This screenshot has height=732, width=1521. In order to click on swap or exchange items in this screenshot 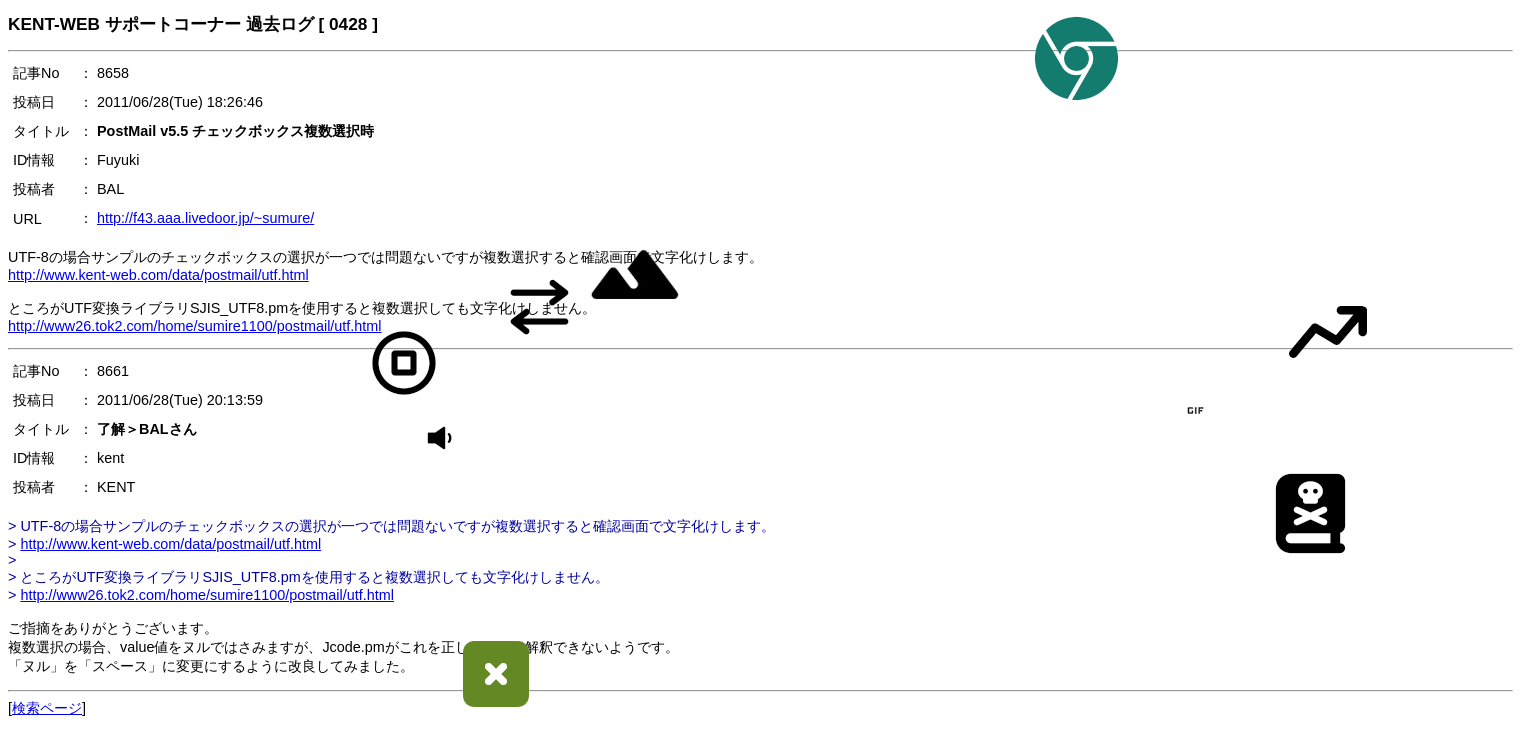, I will do `click(539, 305)`.